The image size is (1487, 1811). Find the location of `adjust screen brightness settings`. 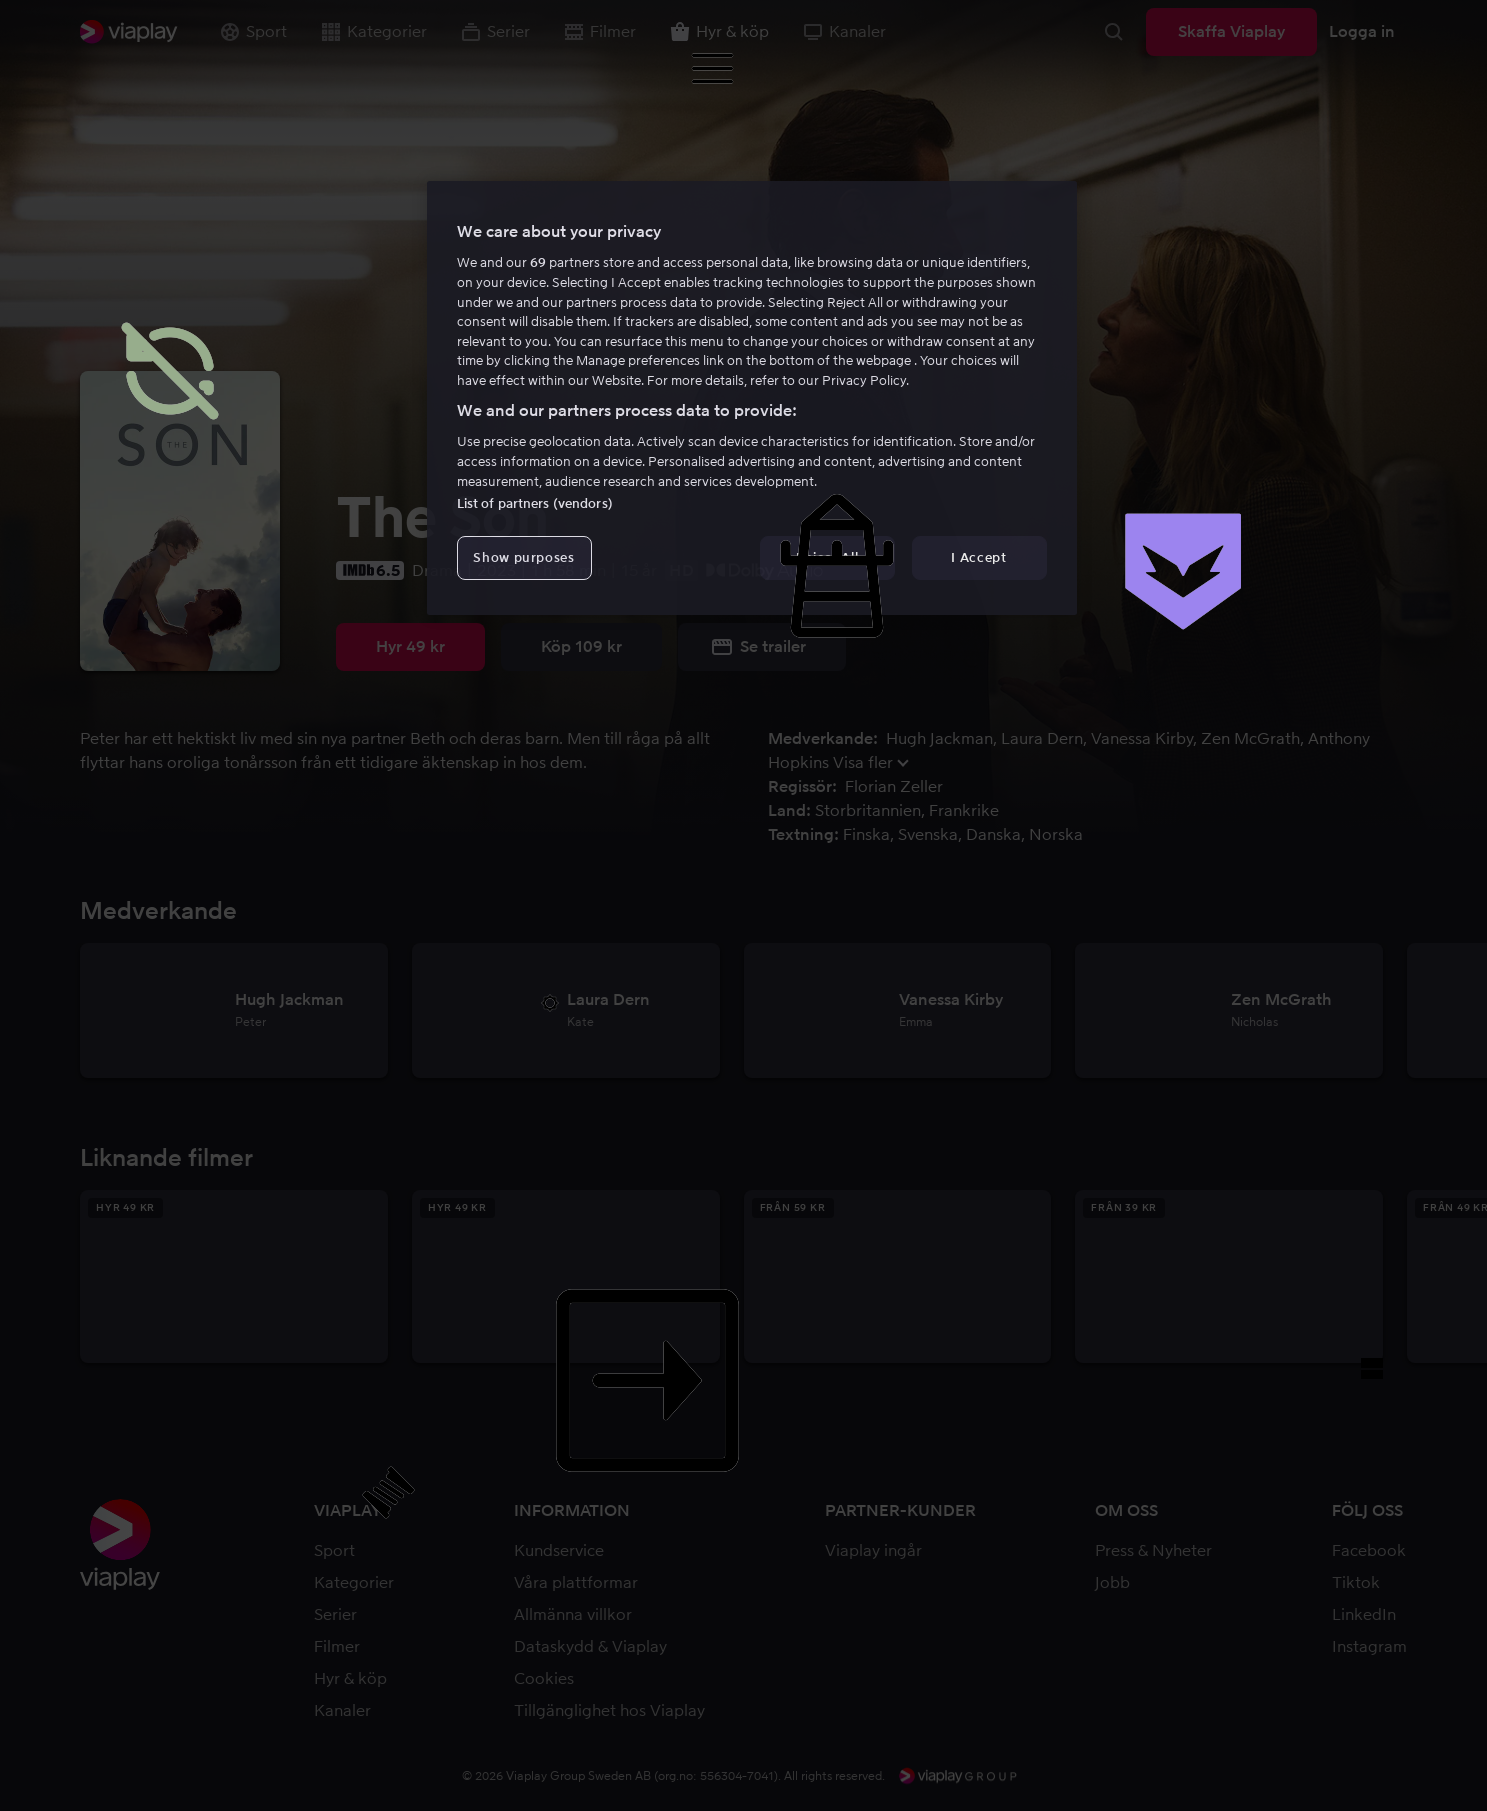

adjust screen brightness settings is located at coordinates (550, 1003).